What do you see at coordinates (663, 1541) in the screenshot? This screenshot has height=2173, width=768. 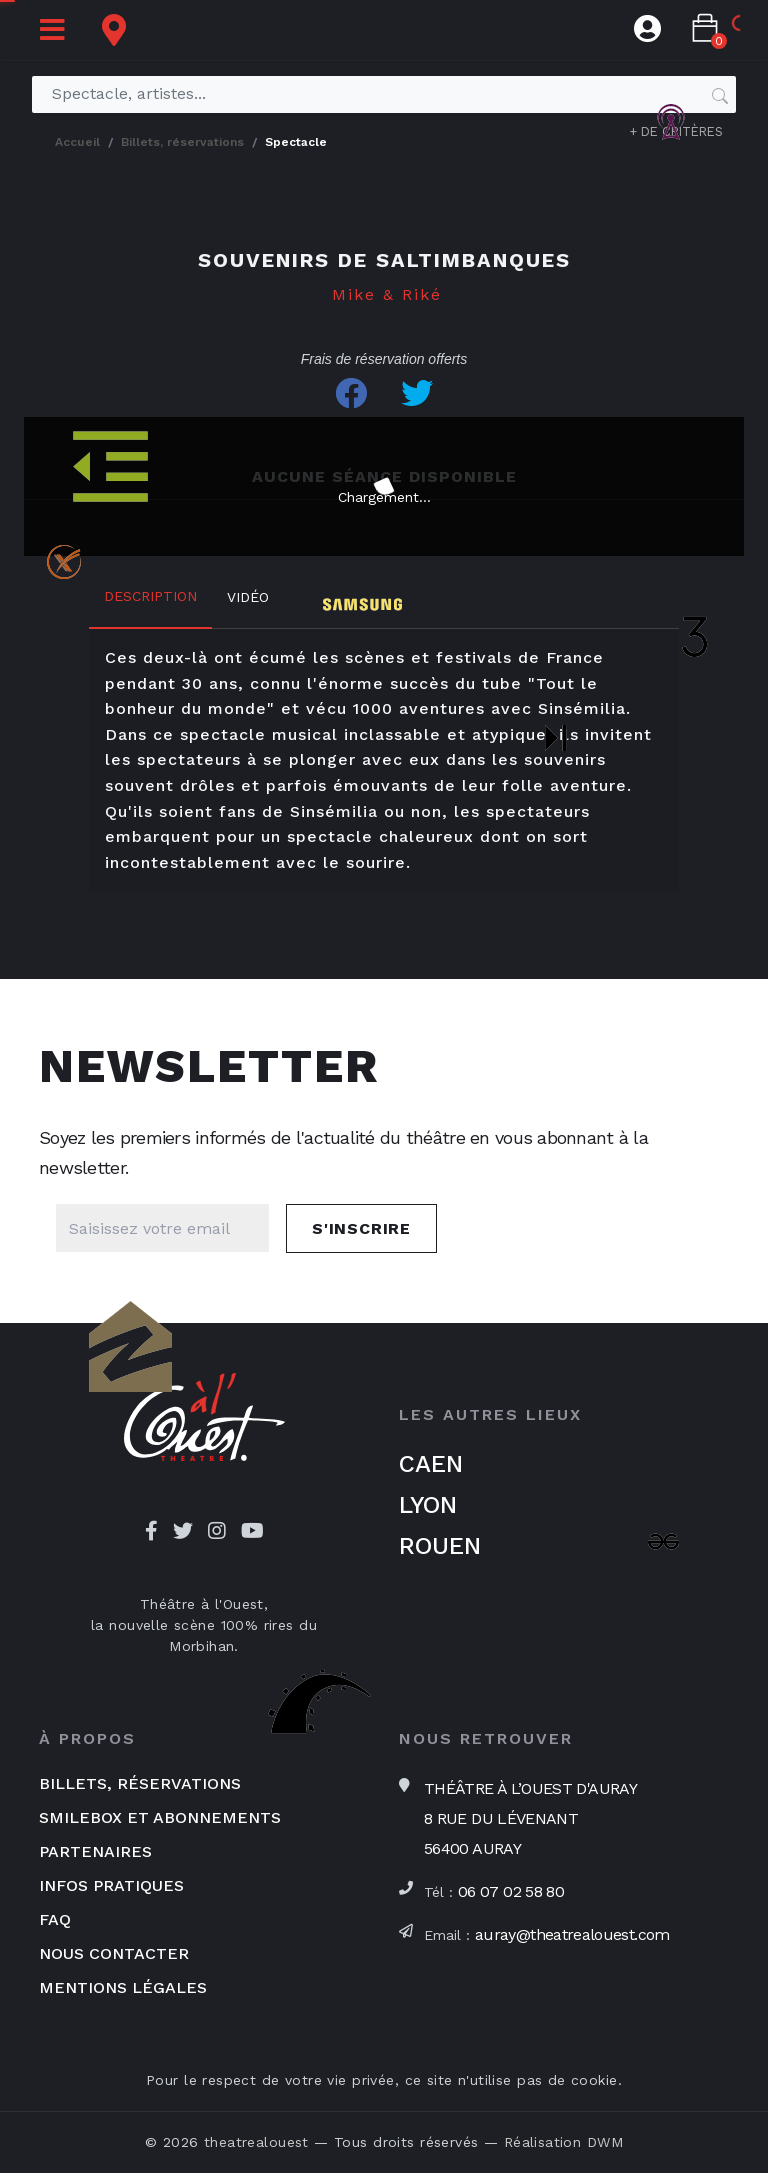 I see `visit geeksforgeeks website` at bounding box center [663, 1541].